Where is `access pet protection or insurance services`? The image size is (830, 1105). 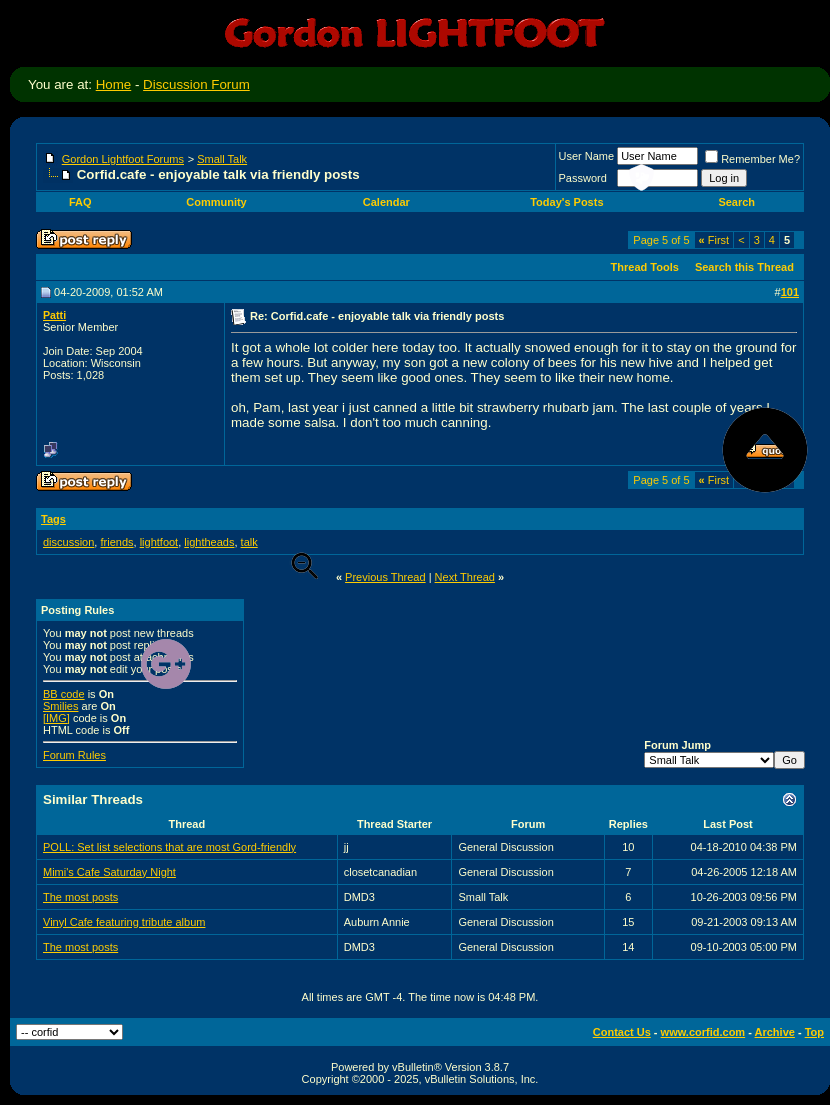
access pet protection or insurance services is located at coordinates (641, 177).